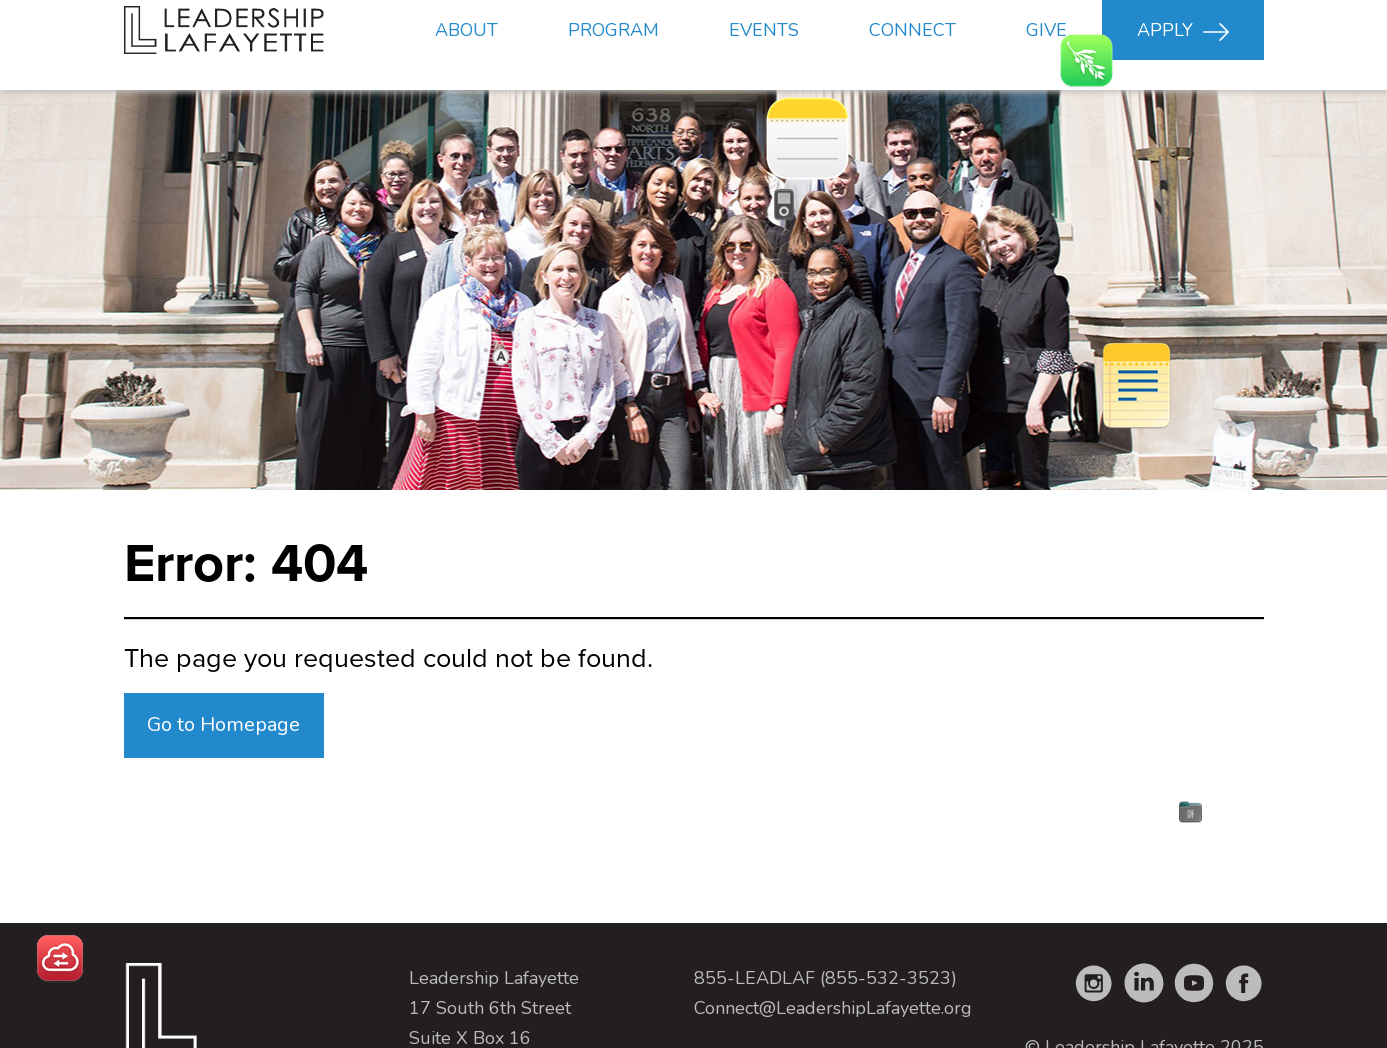  Describe the element at coordinates (502, 358) in the screenshot. I see `search within the current project` at that location.